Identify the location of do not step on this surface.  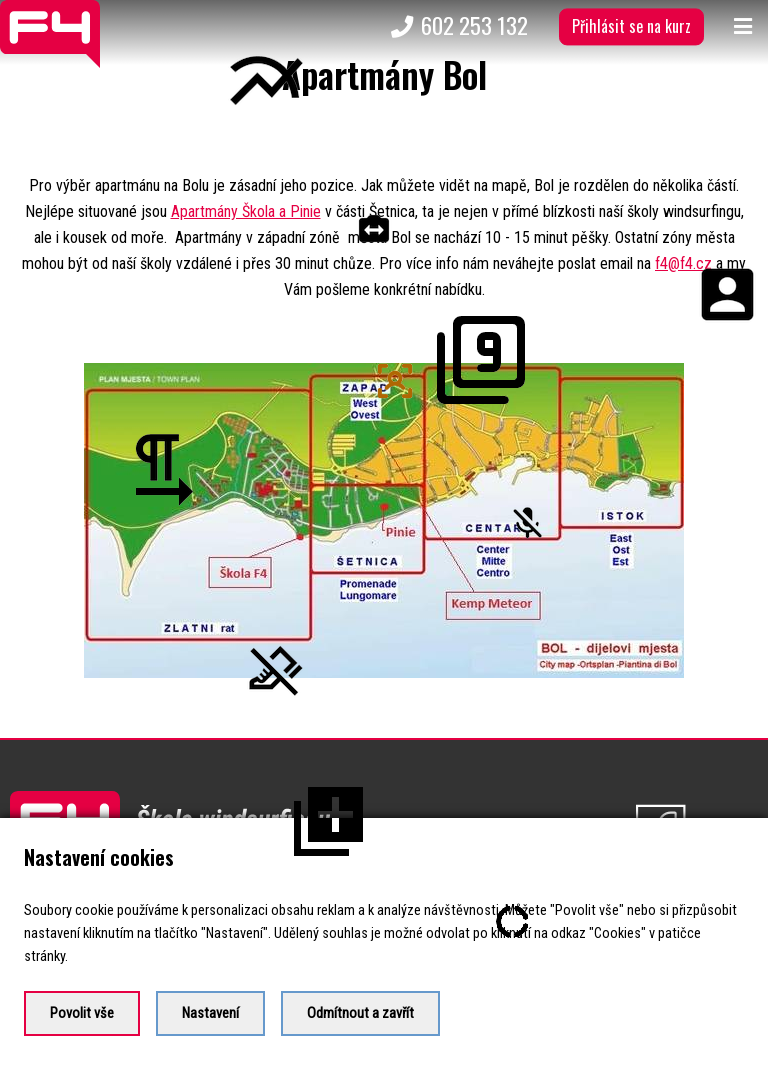
(276, 670).